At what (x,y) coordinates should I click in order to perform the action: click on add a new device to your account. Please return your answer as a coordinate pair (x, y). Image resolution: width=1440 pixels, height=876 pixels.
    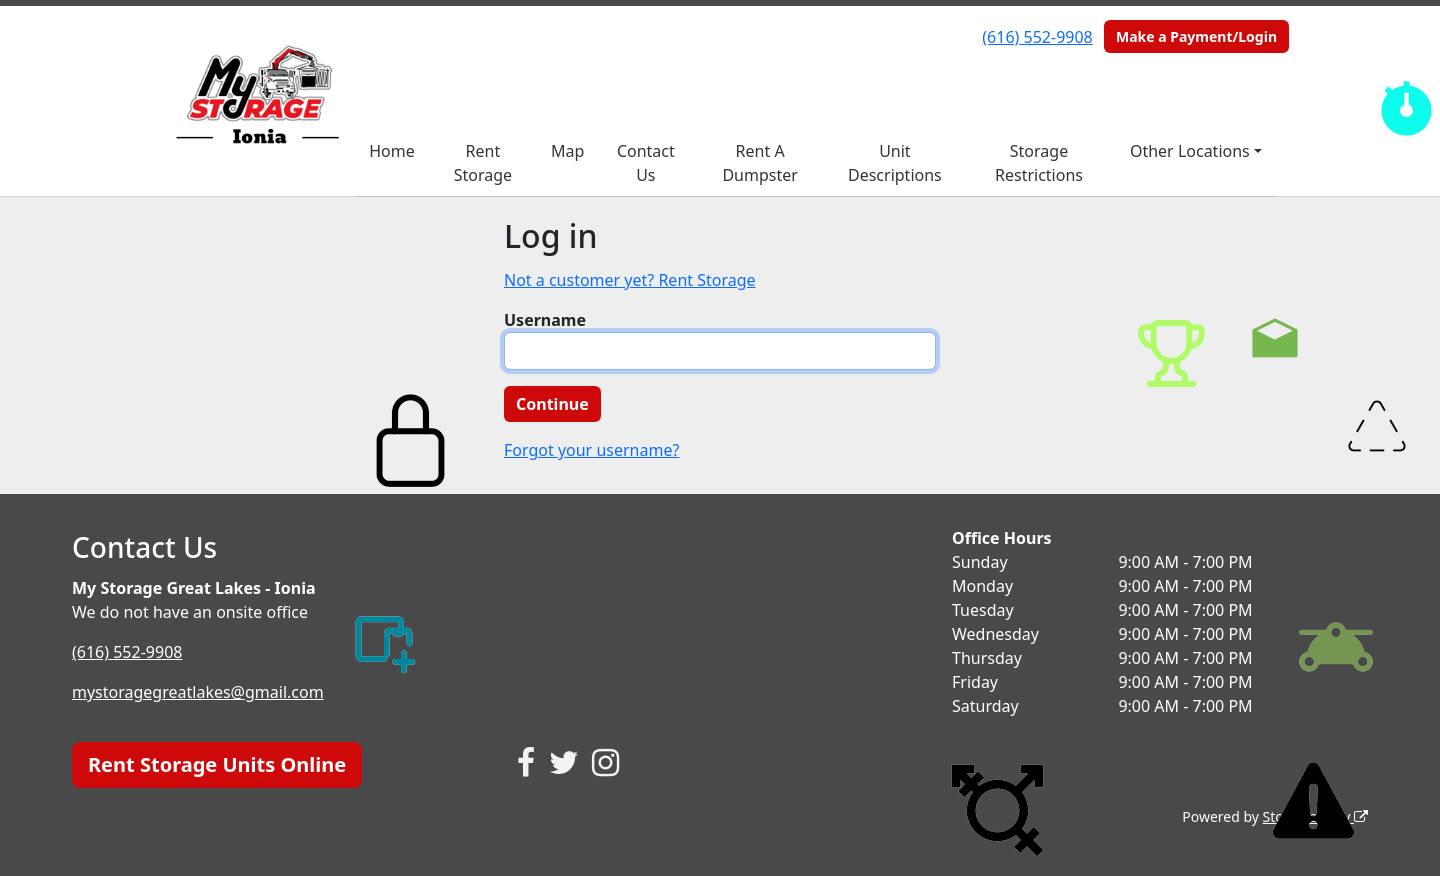
    Looking at the image, I should click on (384, 642).